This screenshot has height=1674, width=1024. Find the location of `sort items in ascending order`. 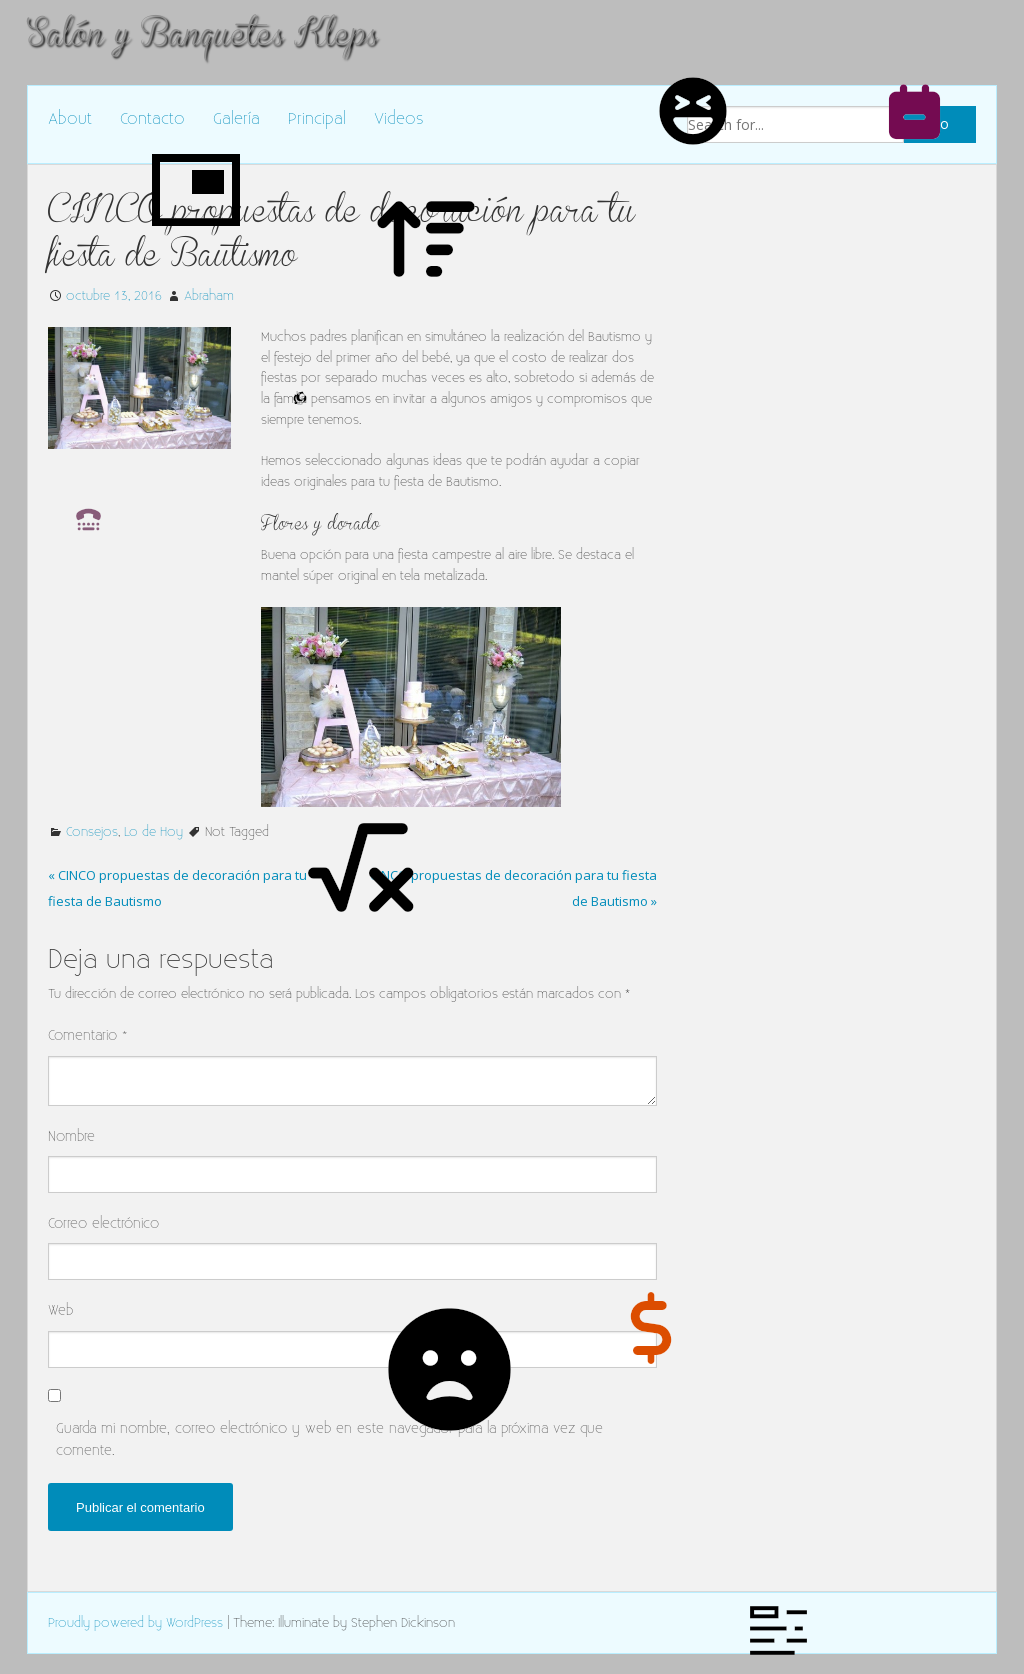

sort items in ascending order is located at coordinates (426, 239).